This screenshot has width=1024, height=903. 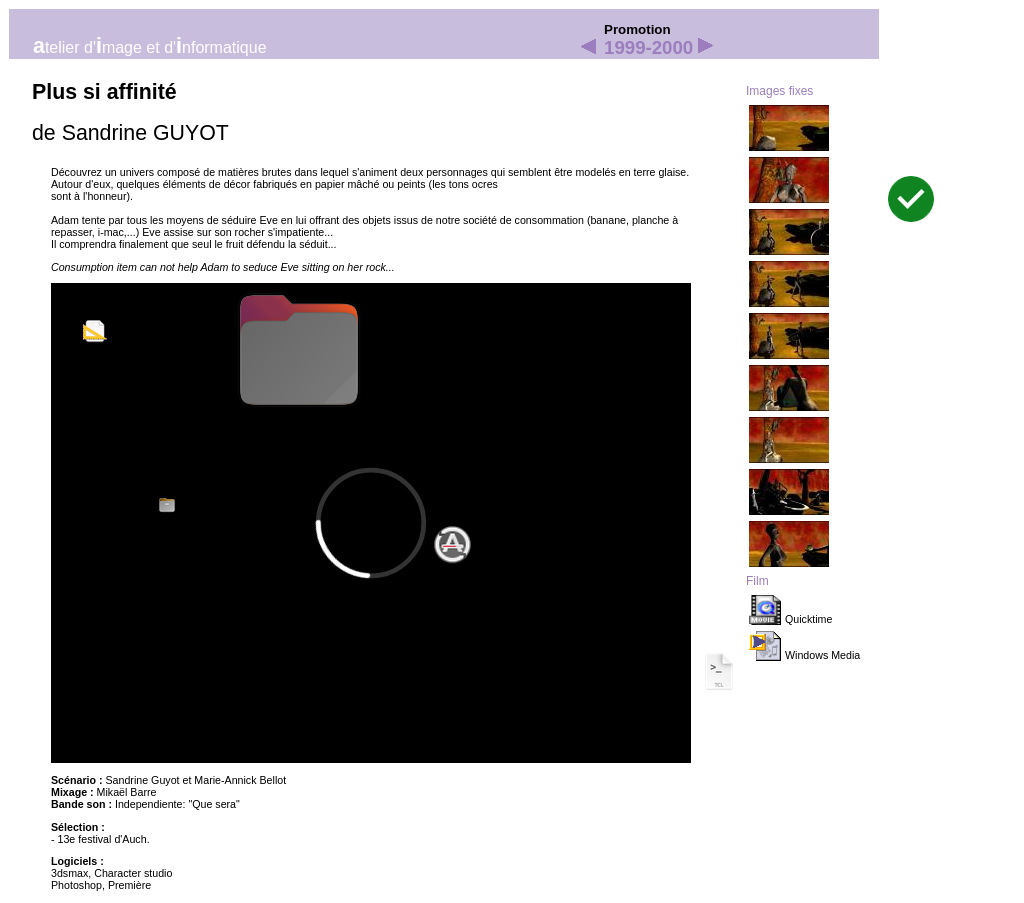 What do you see at coordinates (167, 505) in the screenshot?
I see `open the file manager` at bounding box center [167, 505].